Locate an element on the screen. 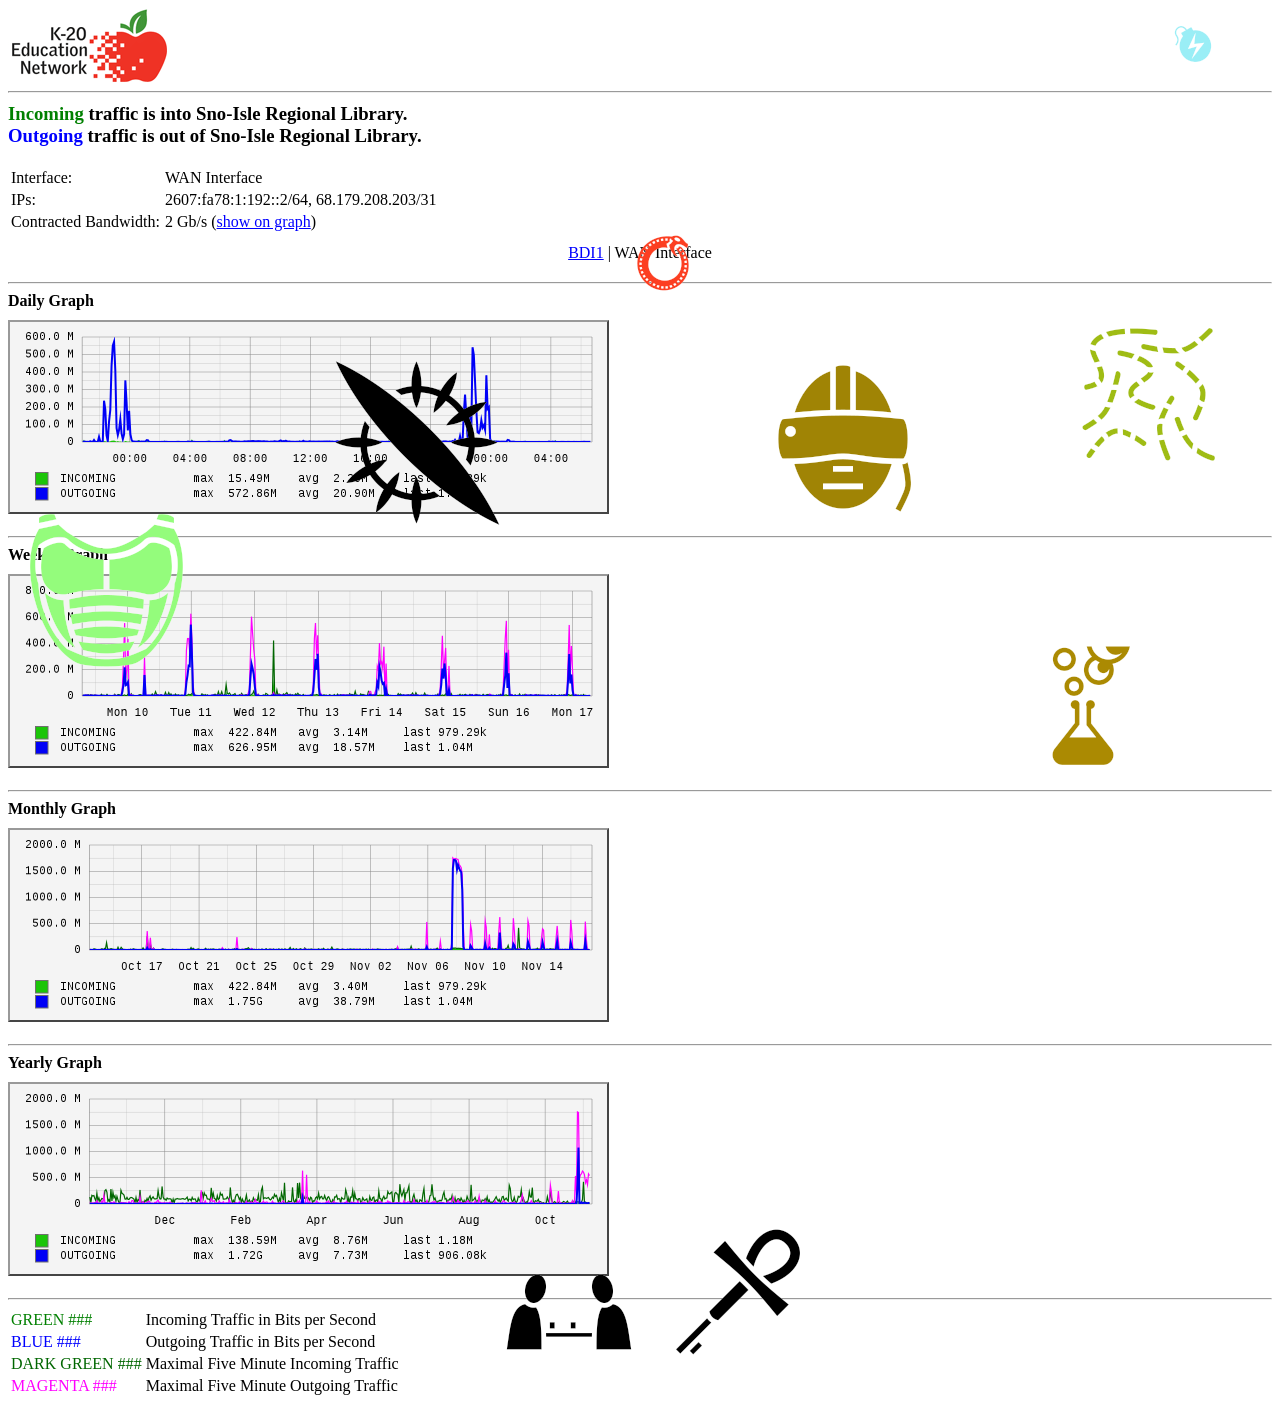 The height and width of the screenshot is (1406, 1280). activate an explosive or power attack ability is located at coordinates (1193, 44).